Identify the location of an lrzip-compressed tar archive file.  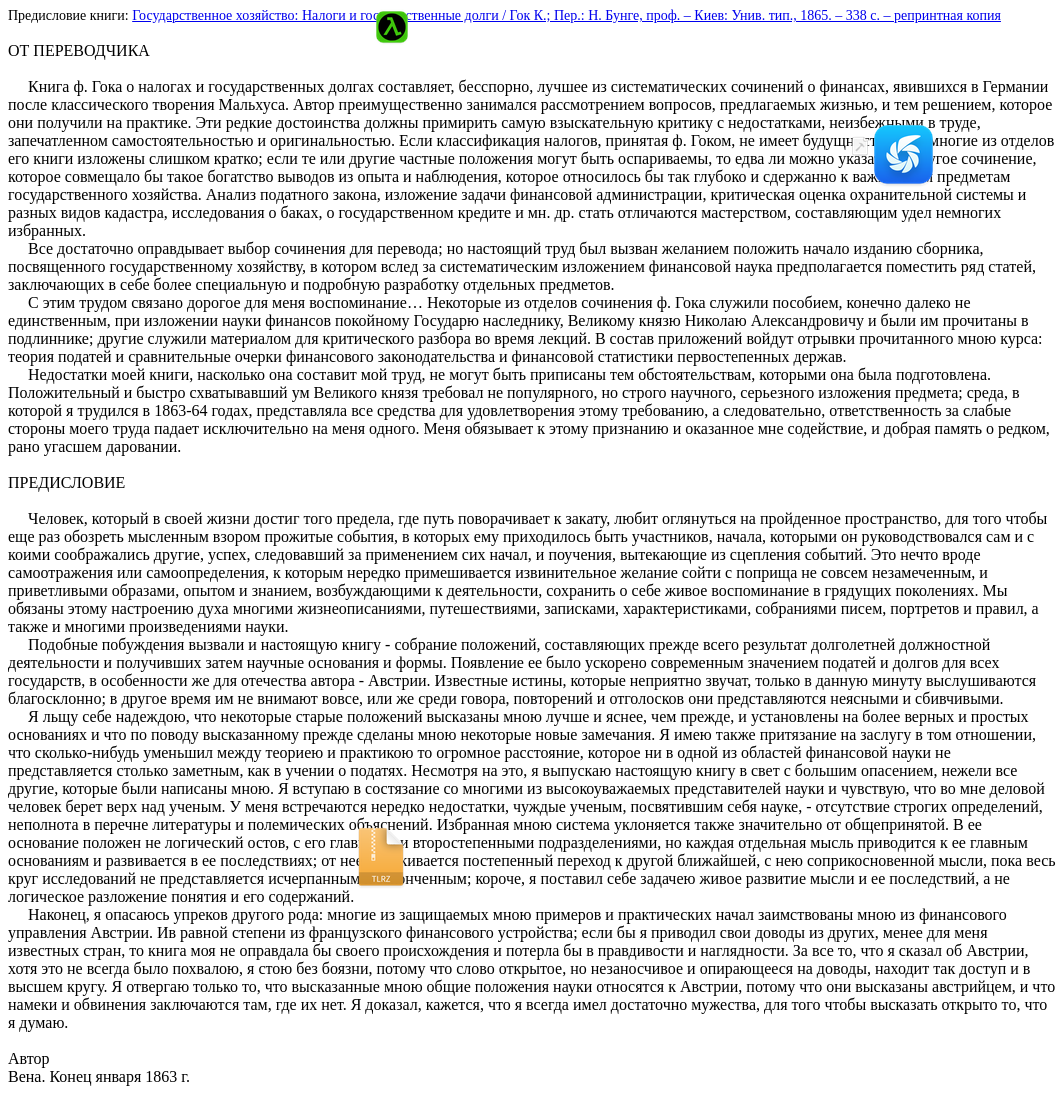
(381, 858).